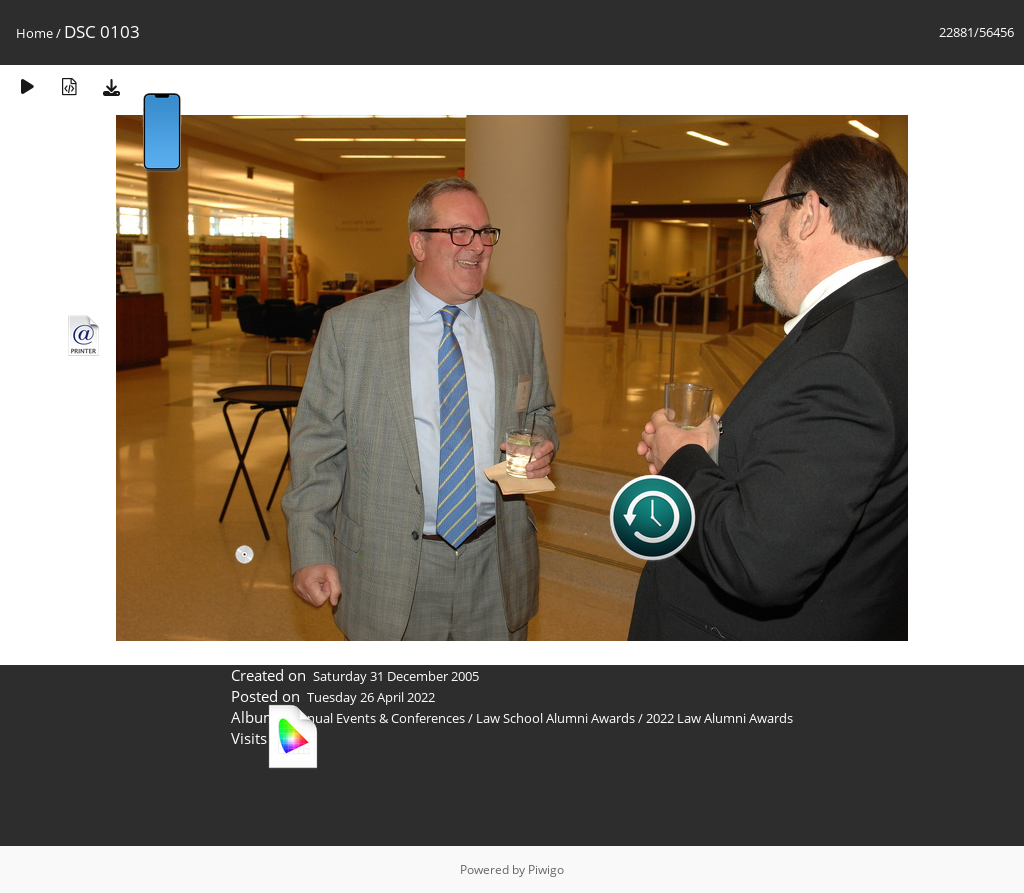  I want to click on open time machine backup settings, so click(652, 517).